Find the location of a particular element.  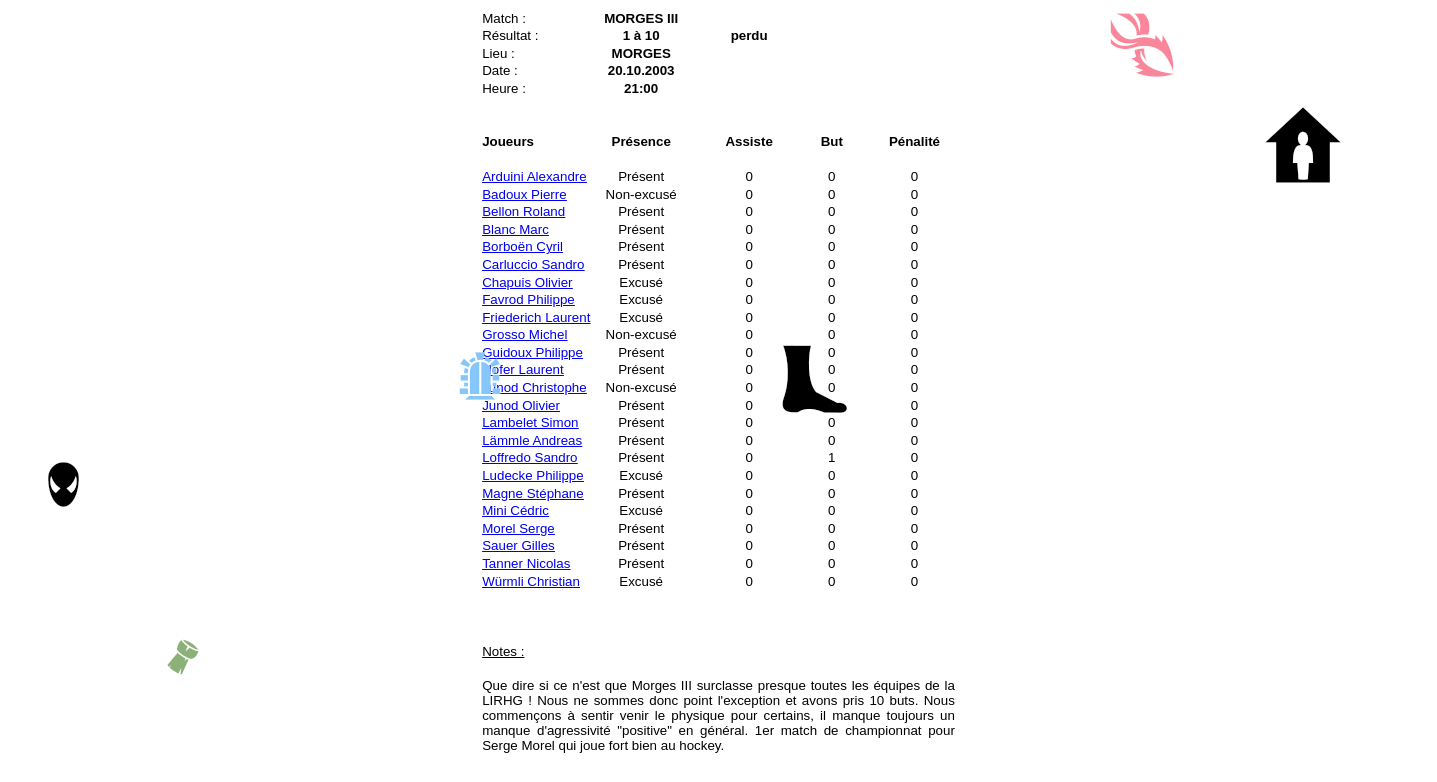

indicates barefoot or no footwear required is located at coordinates (813, 379).